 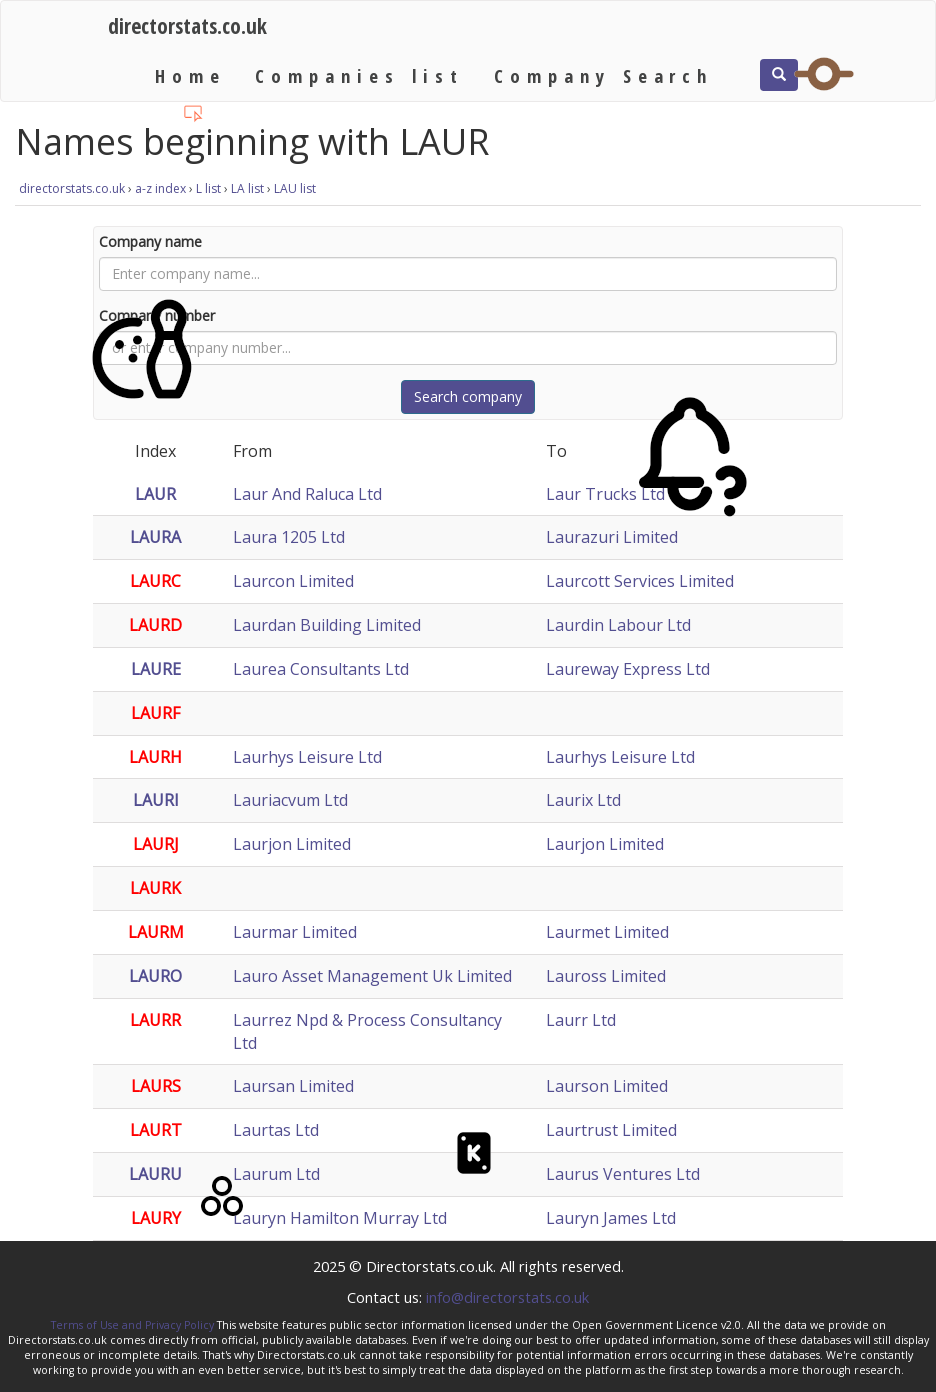 I want to click on king playing card in a card game app, so click(x=474, y=1153).